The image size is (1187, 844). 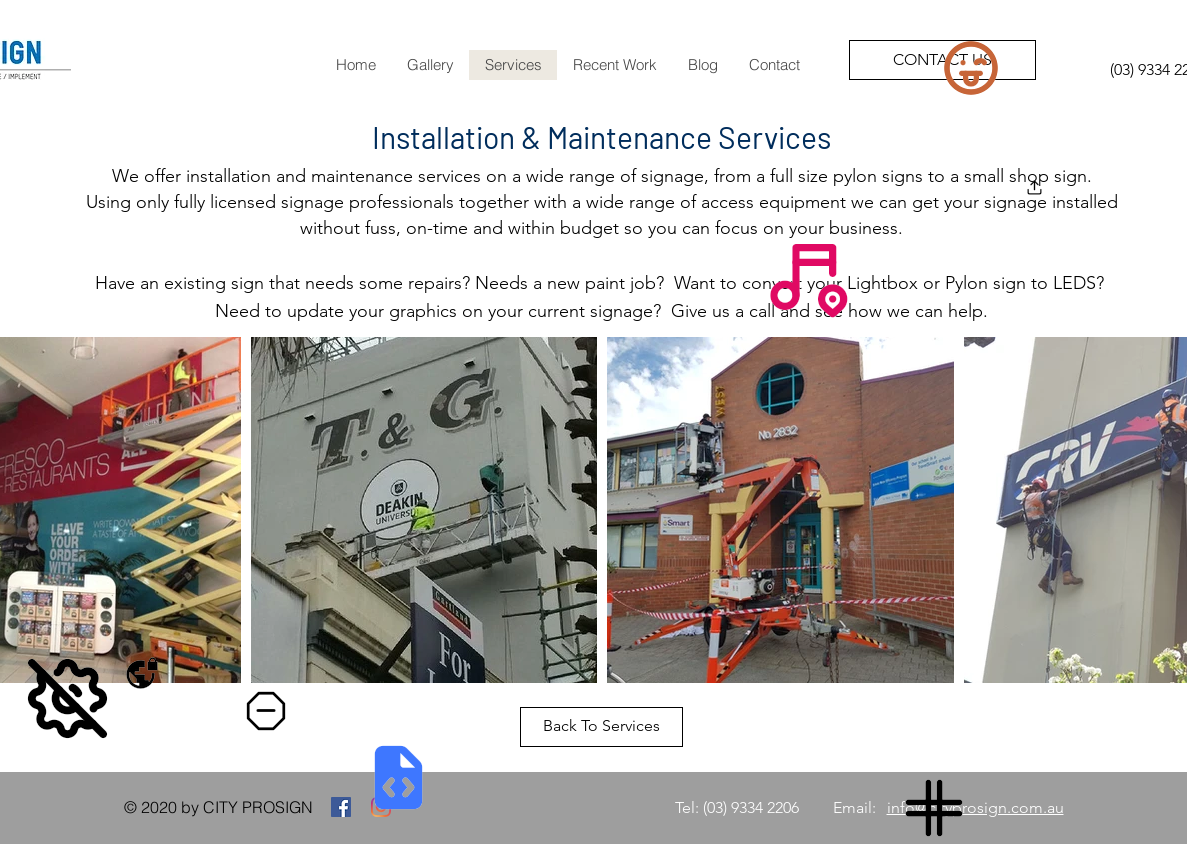 I want to click on indicates active vpn connection, so click(x=142, y=673).